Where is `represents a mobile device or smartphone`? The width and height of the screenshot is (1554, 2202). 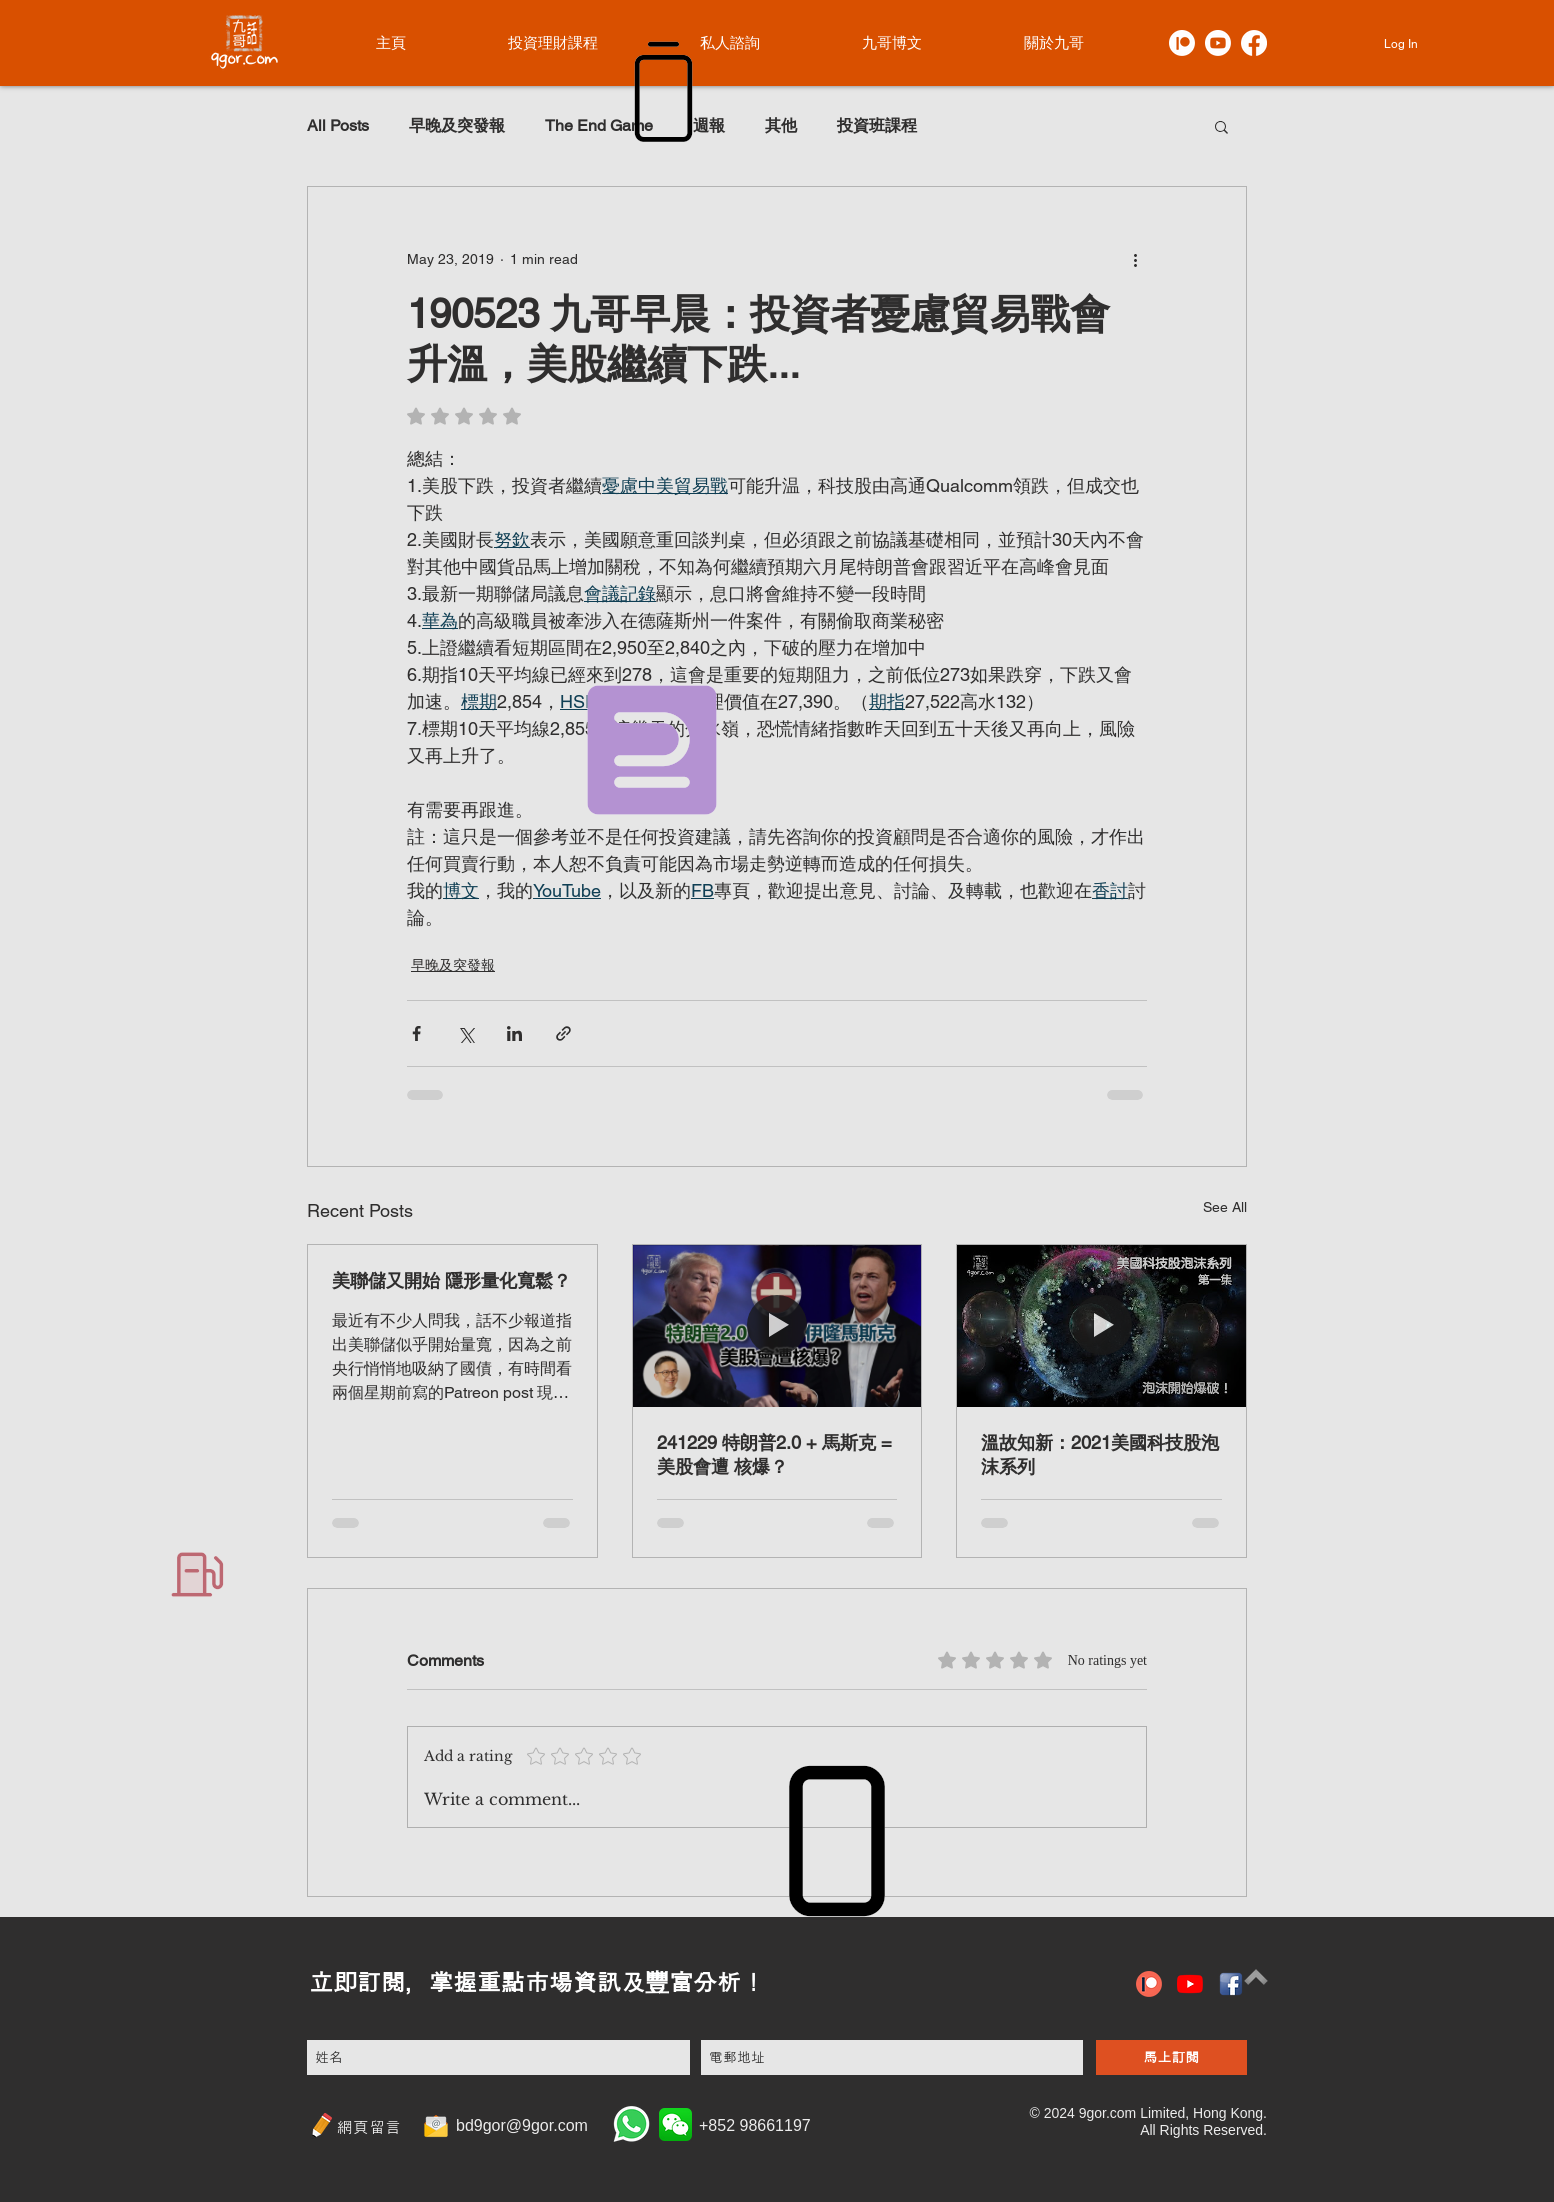 represents a mobile device or smartphone is located at coordinates (837, 1841).